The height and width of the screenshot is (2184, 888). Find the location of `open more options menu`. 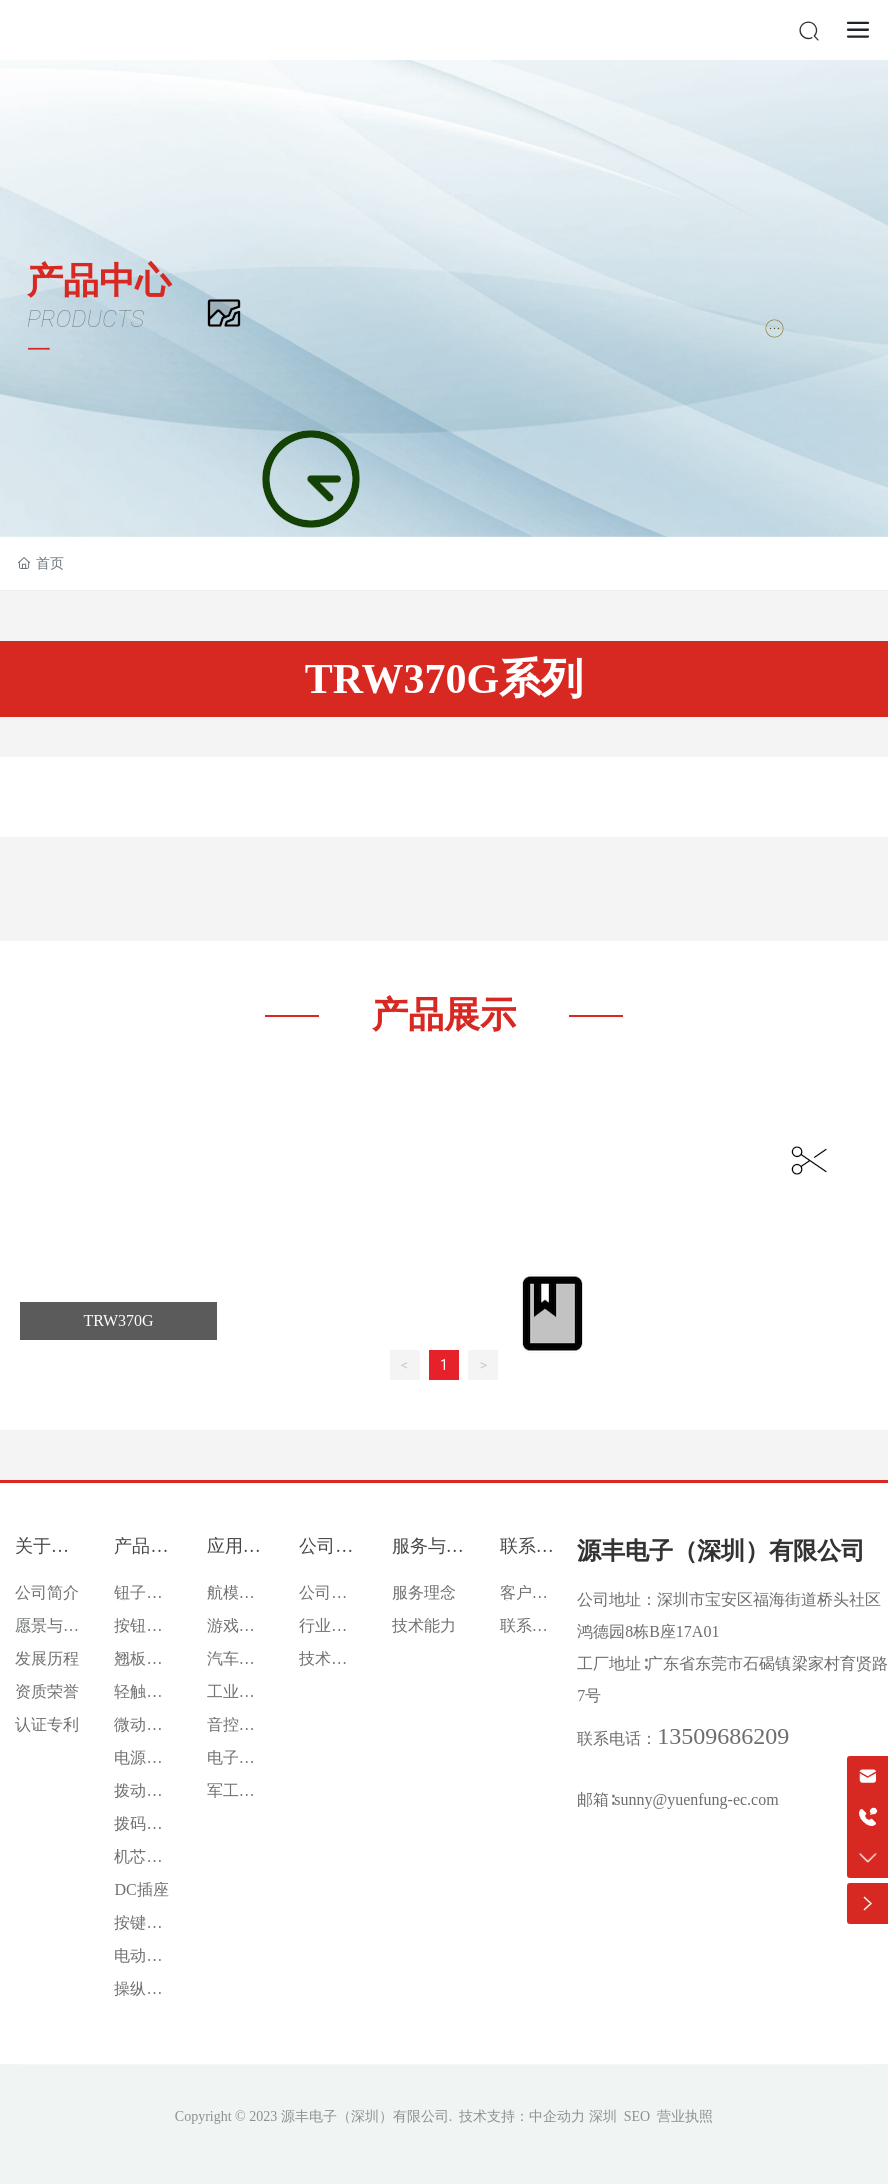

open more options menu is located at coordinates (774, 328).